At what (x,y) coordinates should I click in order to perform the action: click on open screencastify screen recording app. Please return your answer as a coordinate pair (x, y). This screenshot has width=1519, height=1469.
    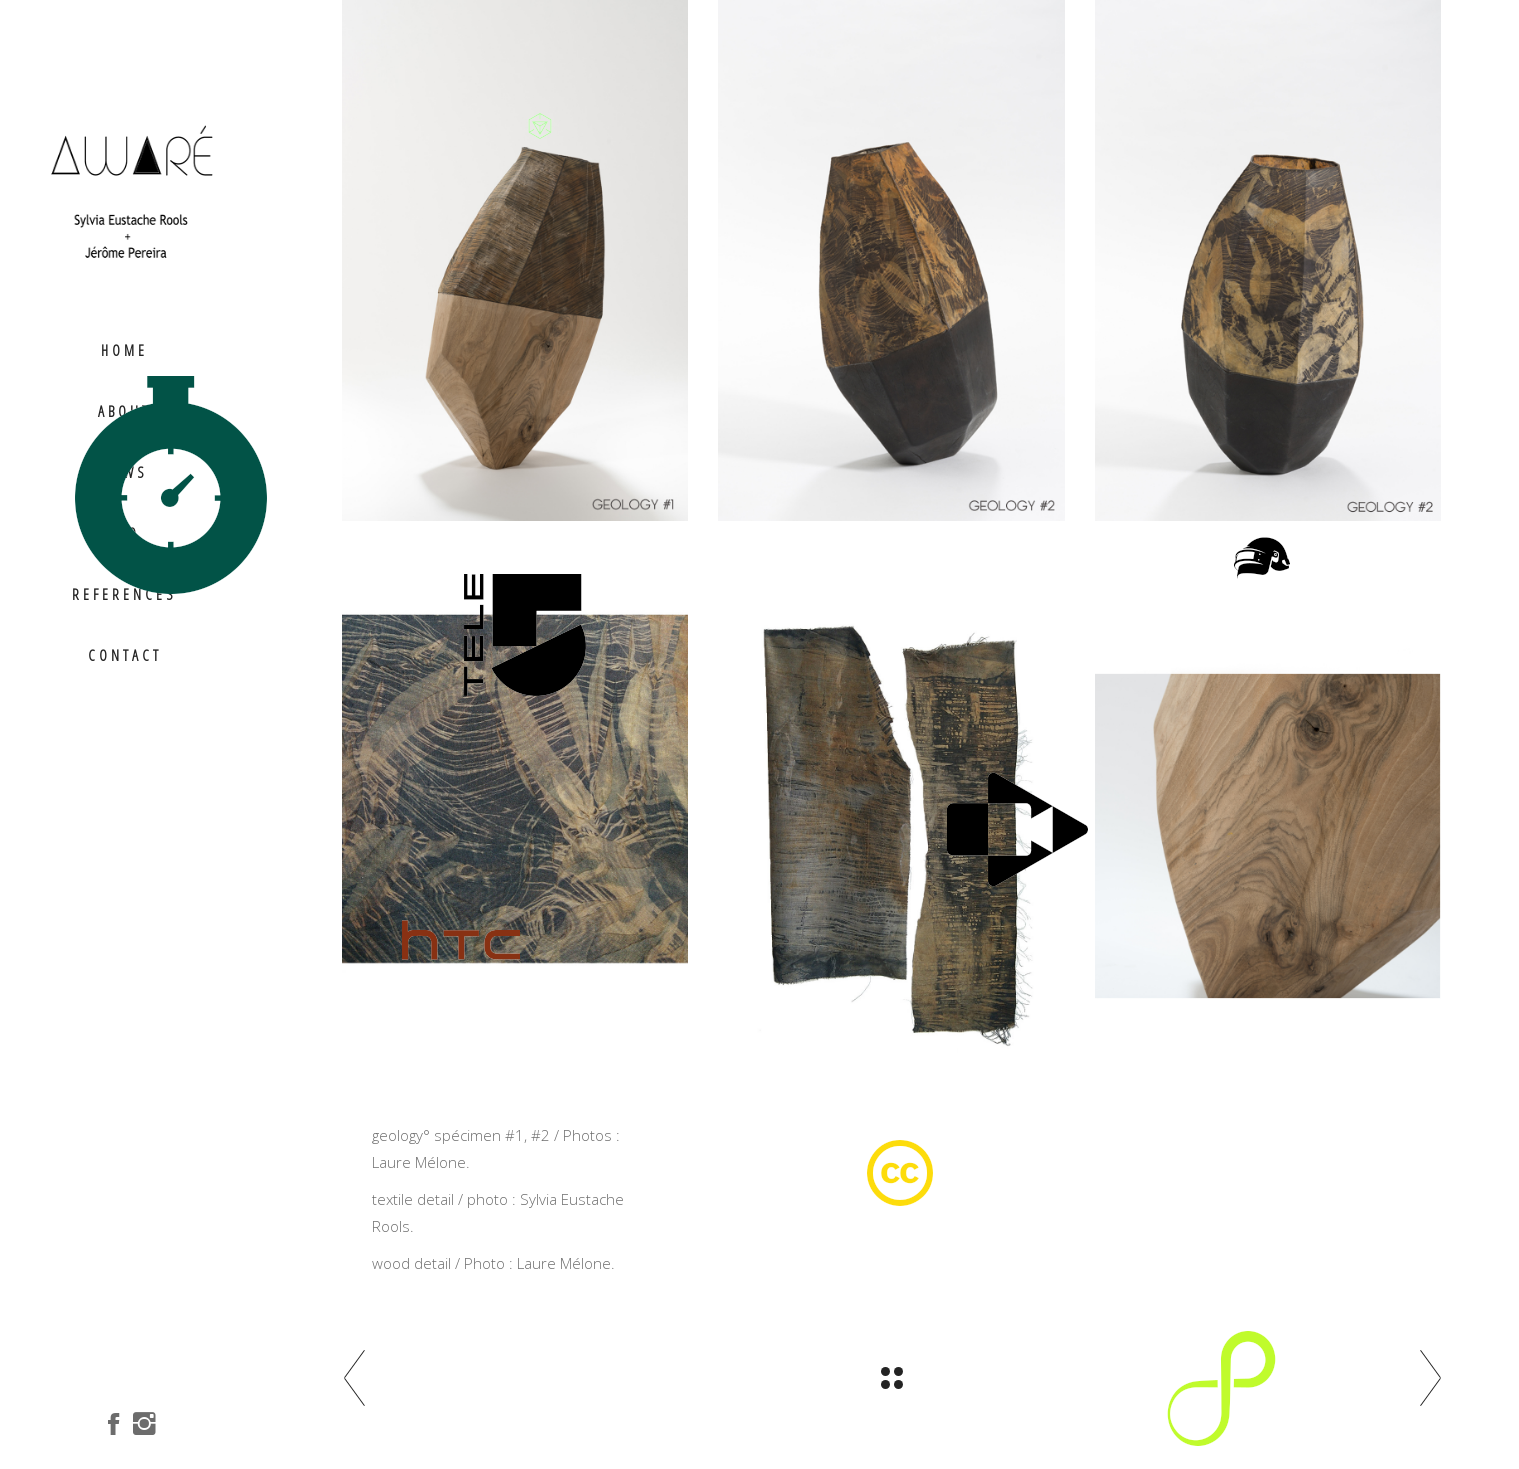
    Looking at the image, I should click on (1017, 829).